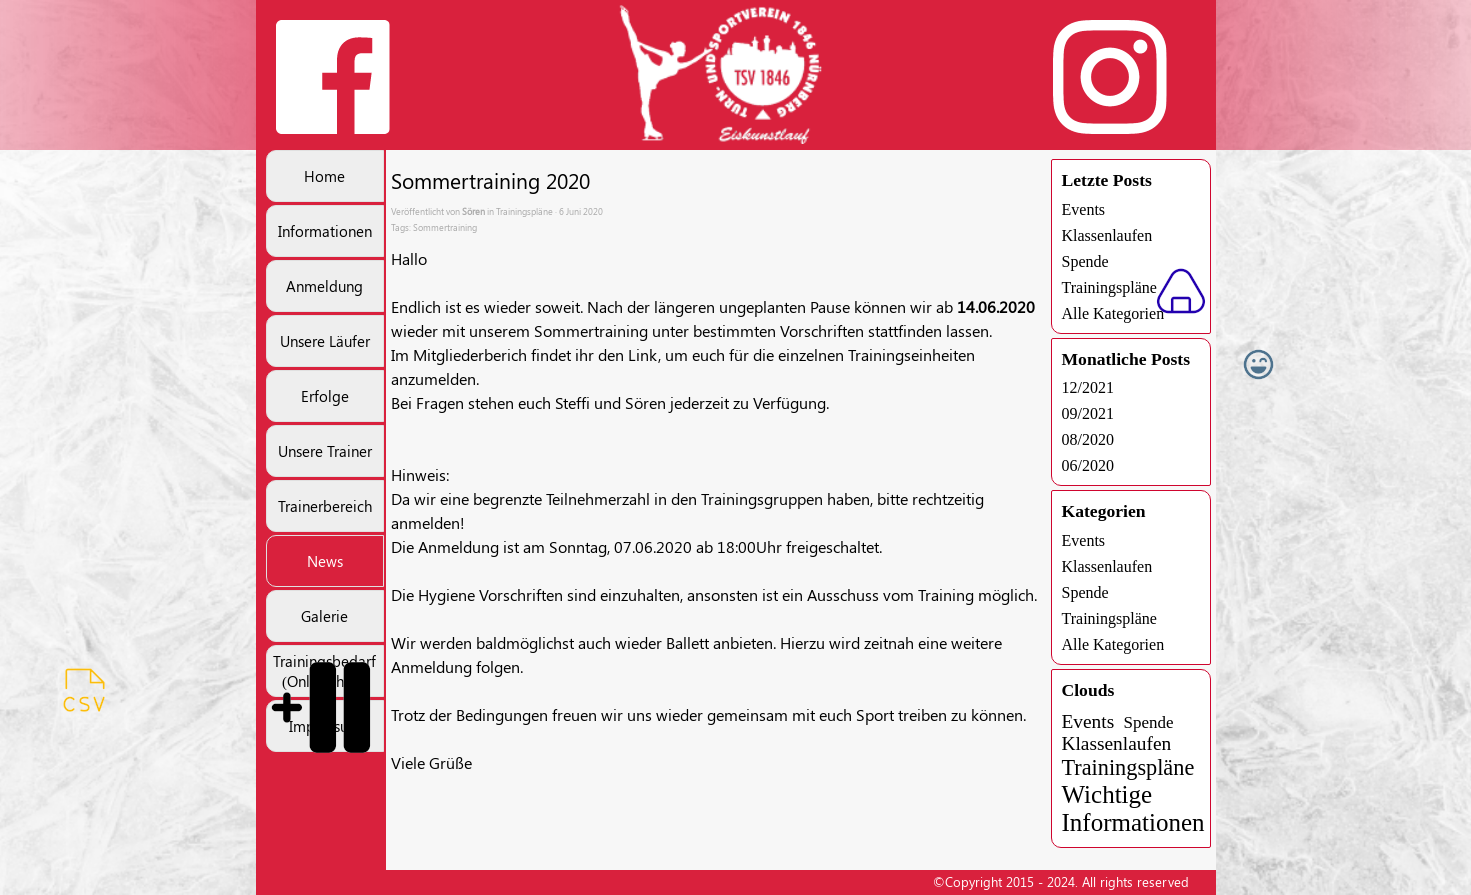  I want to click on browse japanese food options, so click(1181, 291).